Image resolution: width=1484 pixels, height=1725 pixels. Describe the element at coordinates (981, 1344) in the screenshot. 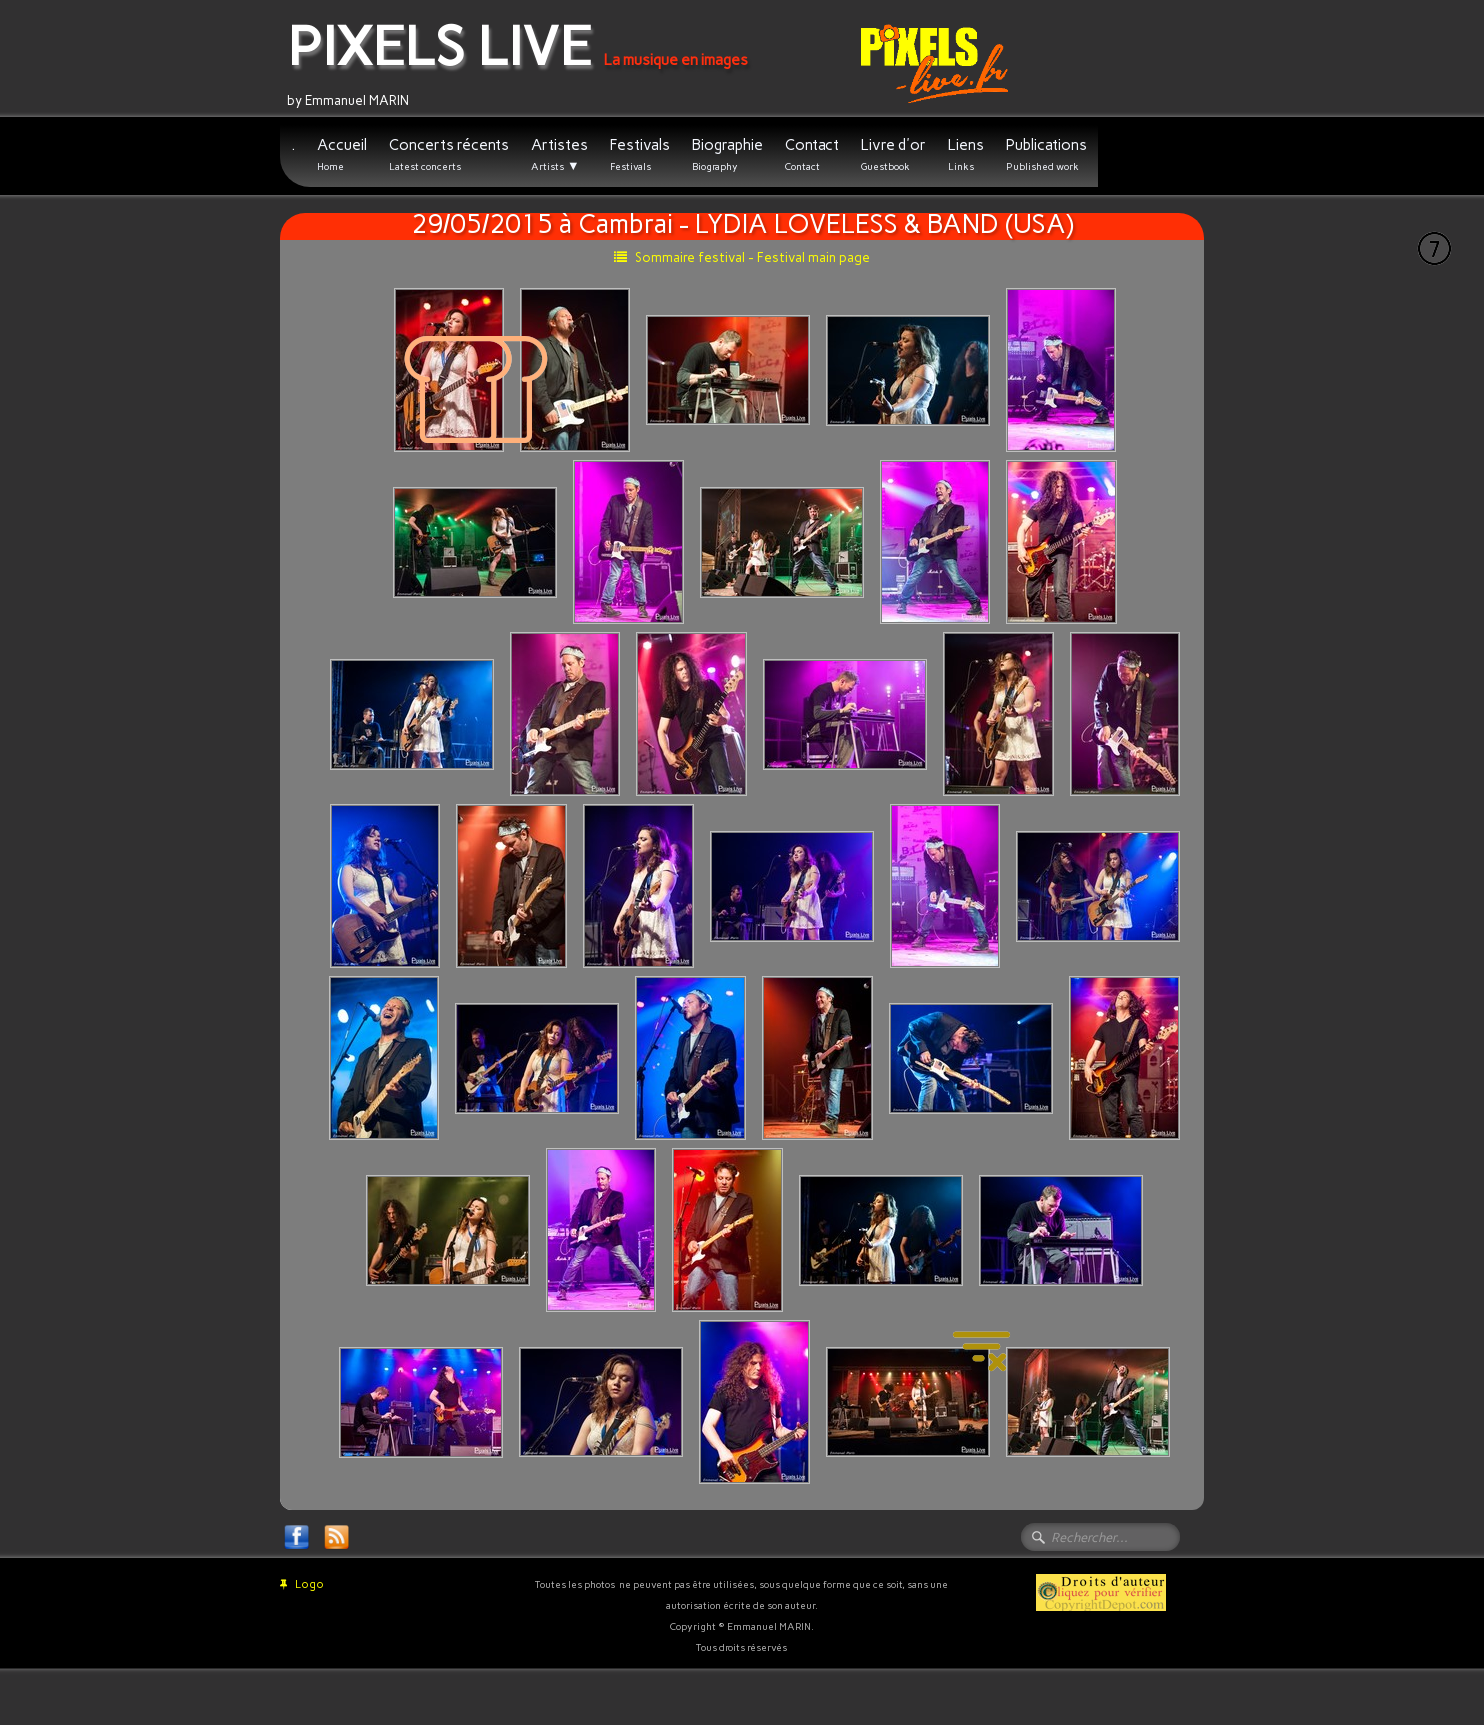

I see `clear all active filters` at that location.